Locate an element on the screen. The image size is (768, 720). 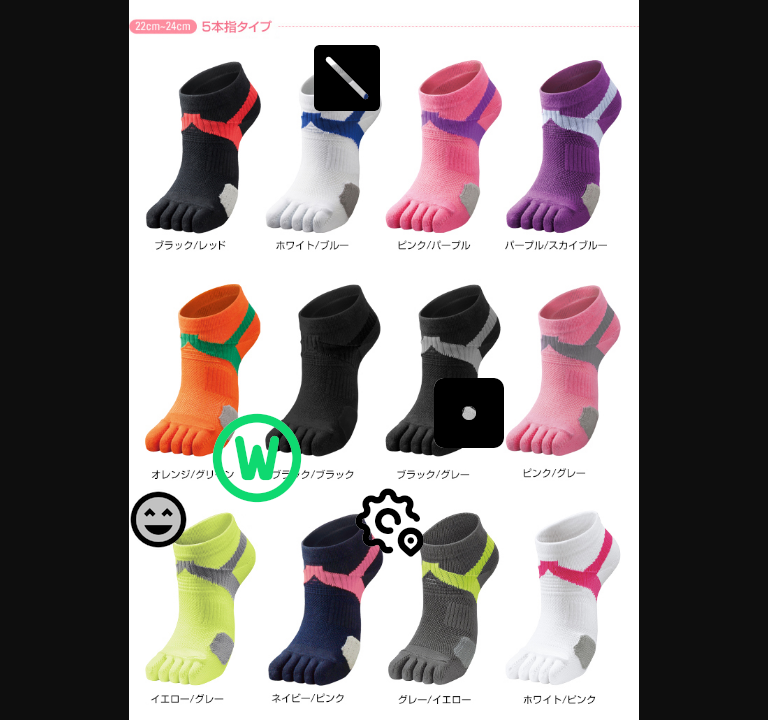
rate your experience as very satisfied is located at coordinates (158, 519).